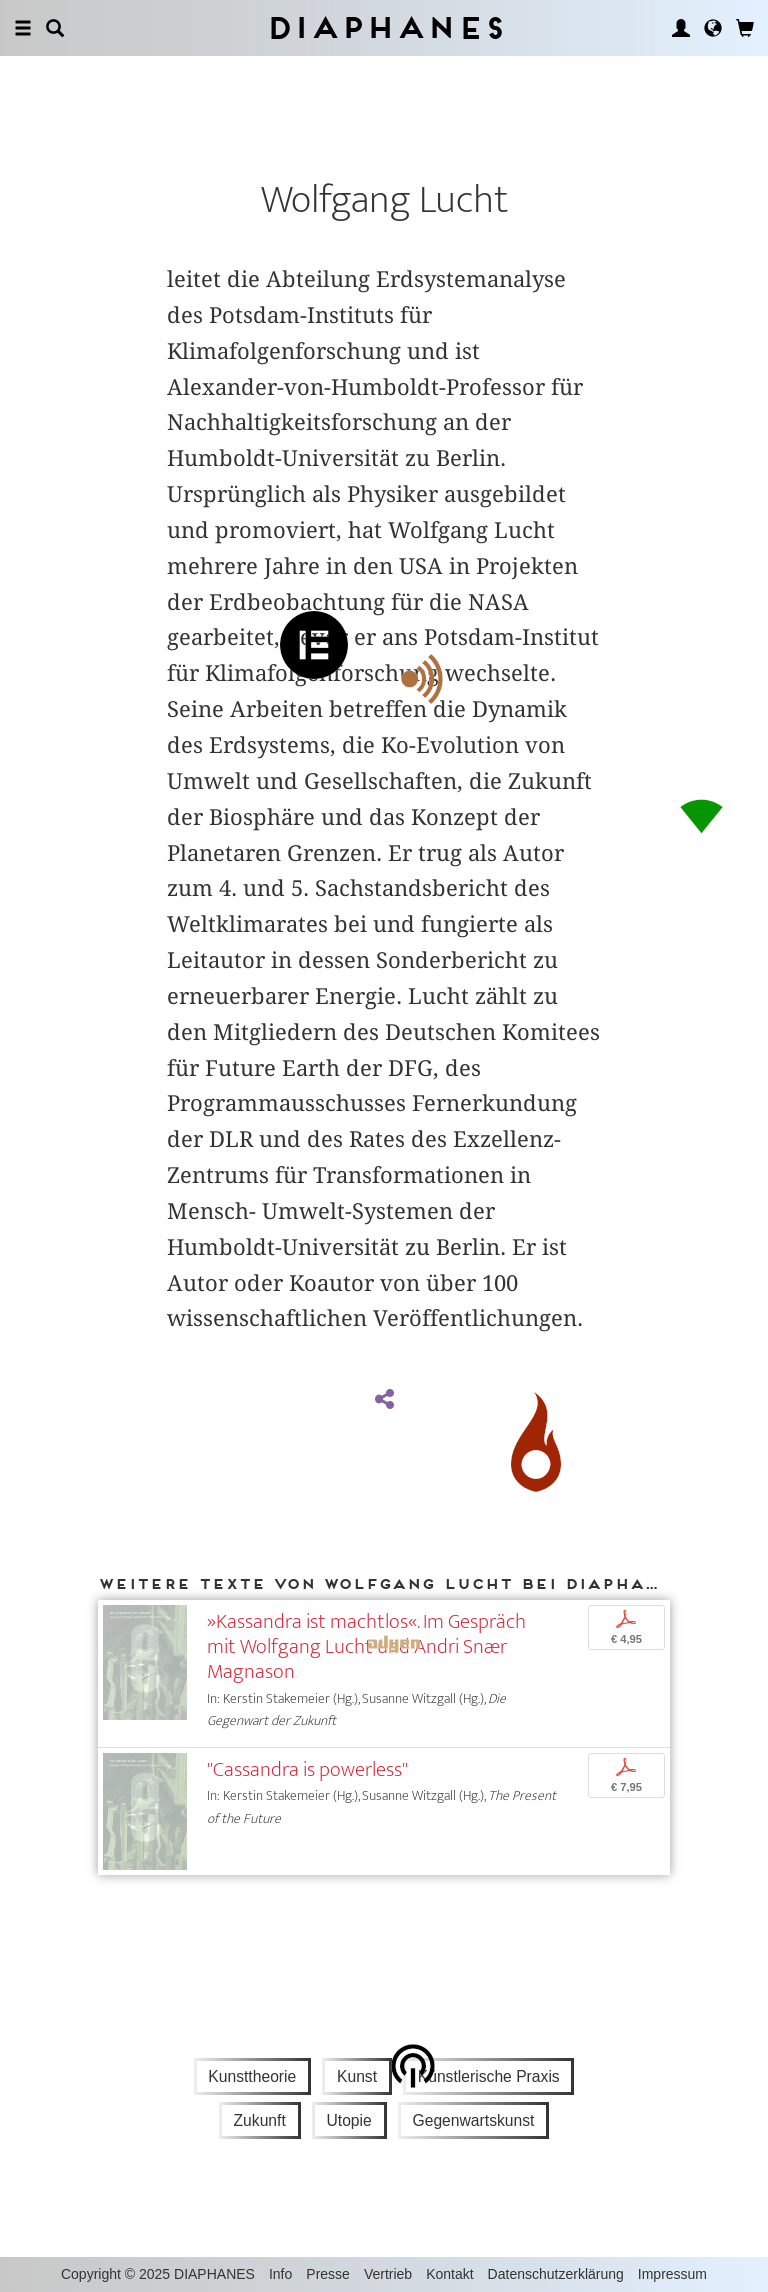 This screenshot has width=768, height=2292. What do you see at coordinates (394, 1644) in the screenshot?
I see `adyen payment platform logo` at bounding box center [394, 1644].